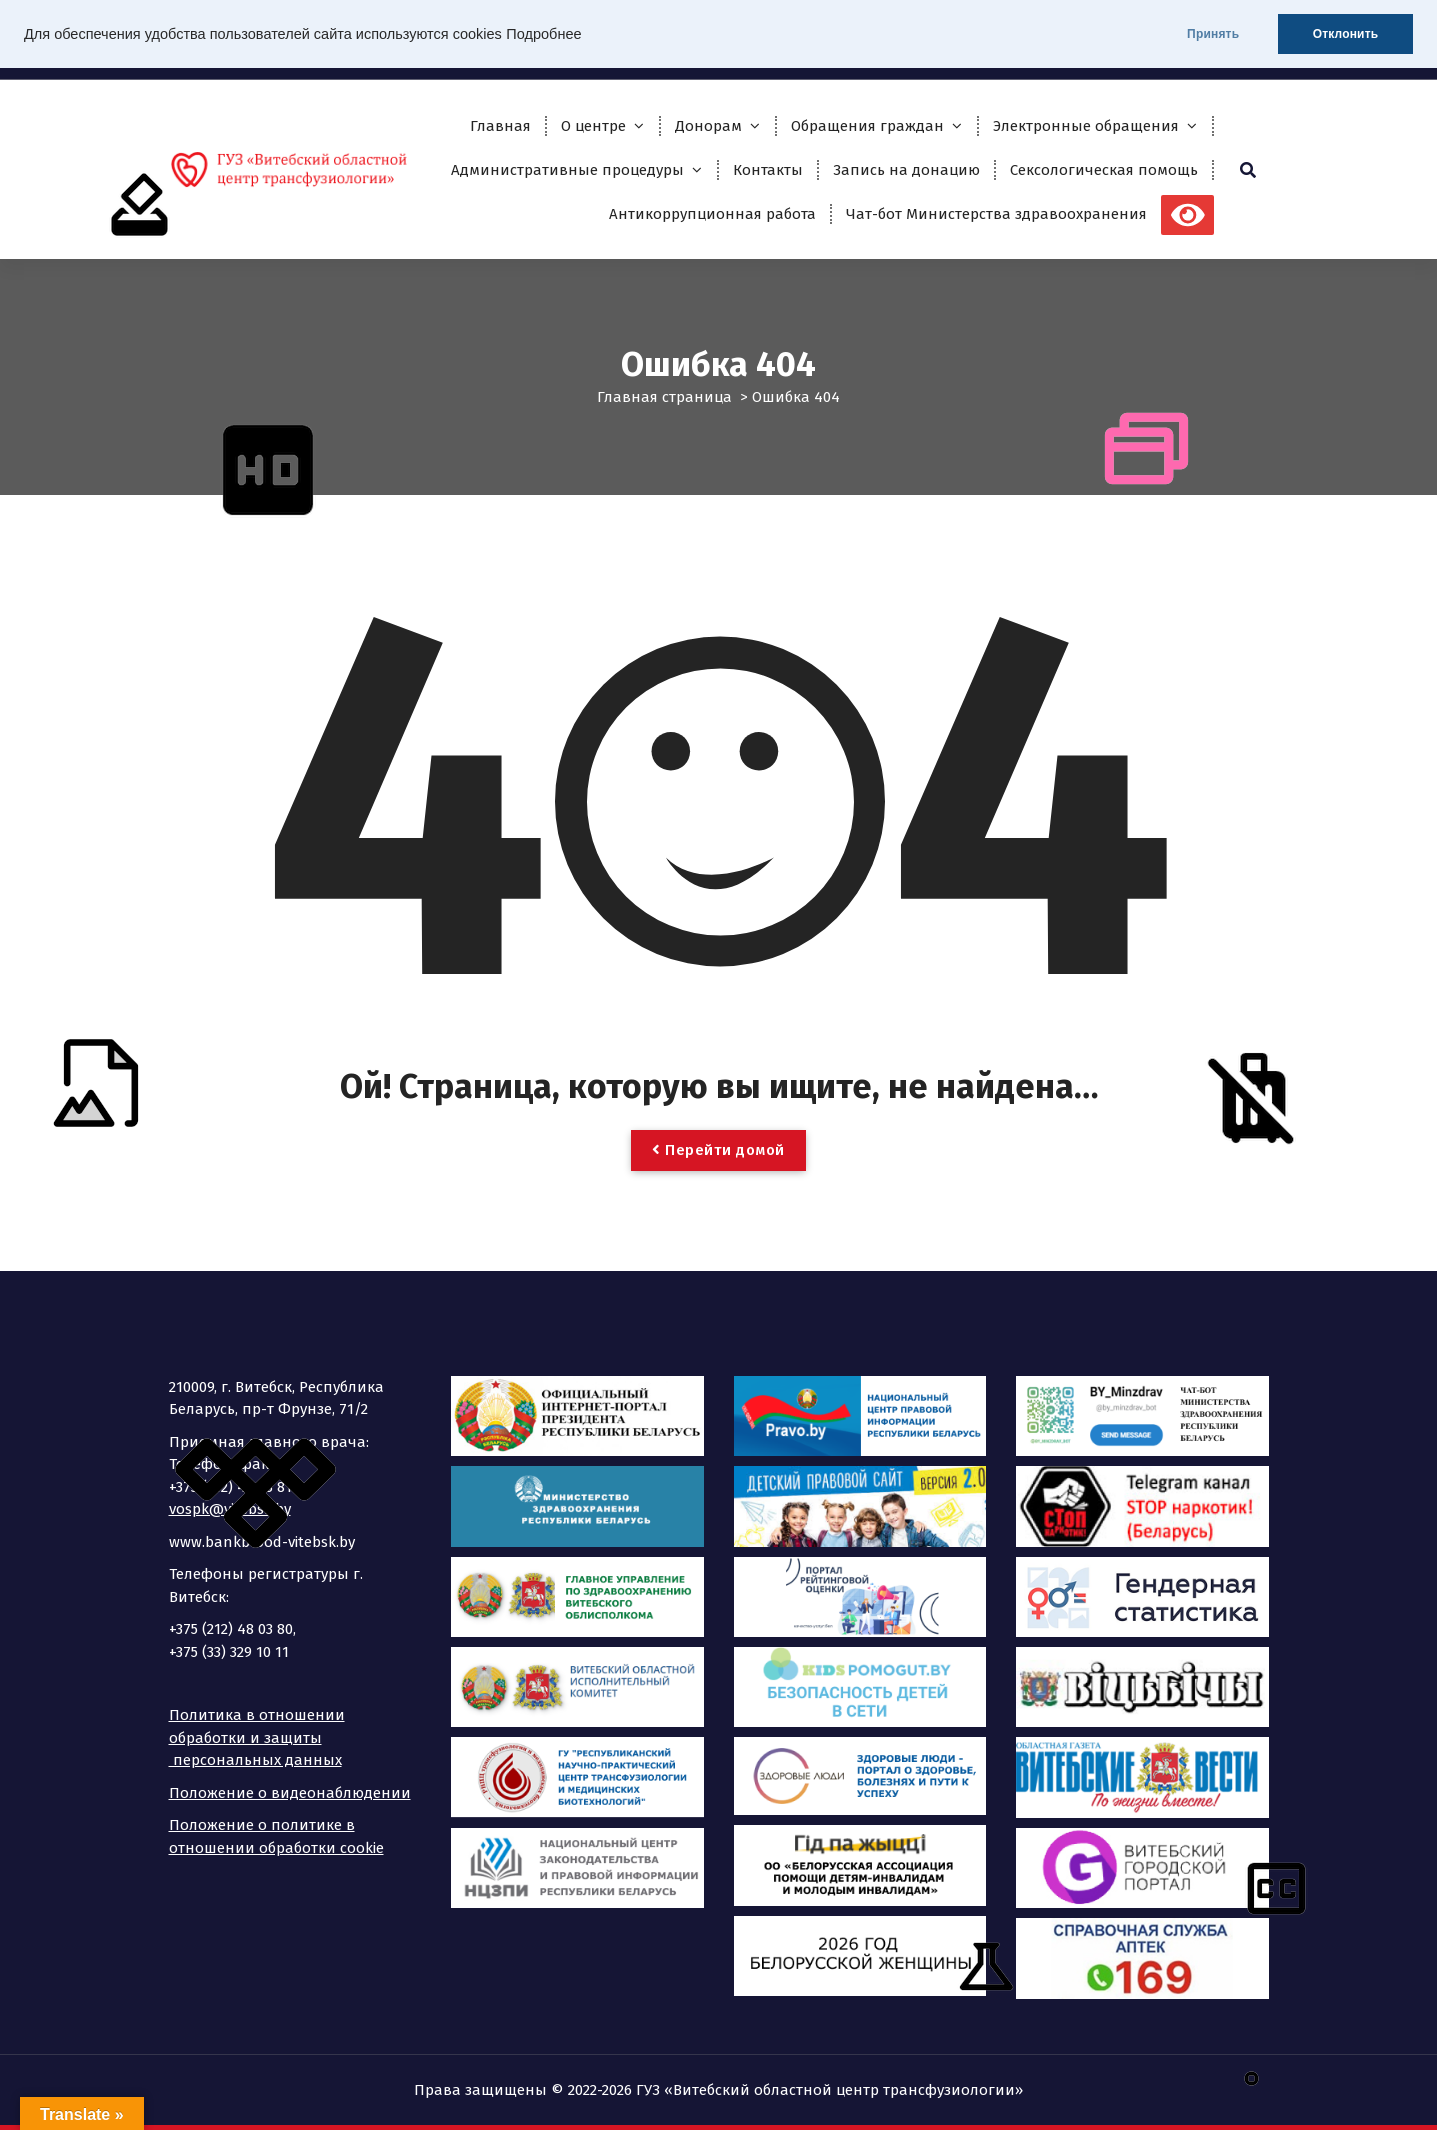 The image size is (1437, 2130). I want to click on view open browser windows, so click(1146, 448).